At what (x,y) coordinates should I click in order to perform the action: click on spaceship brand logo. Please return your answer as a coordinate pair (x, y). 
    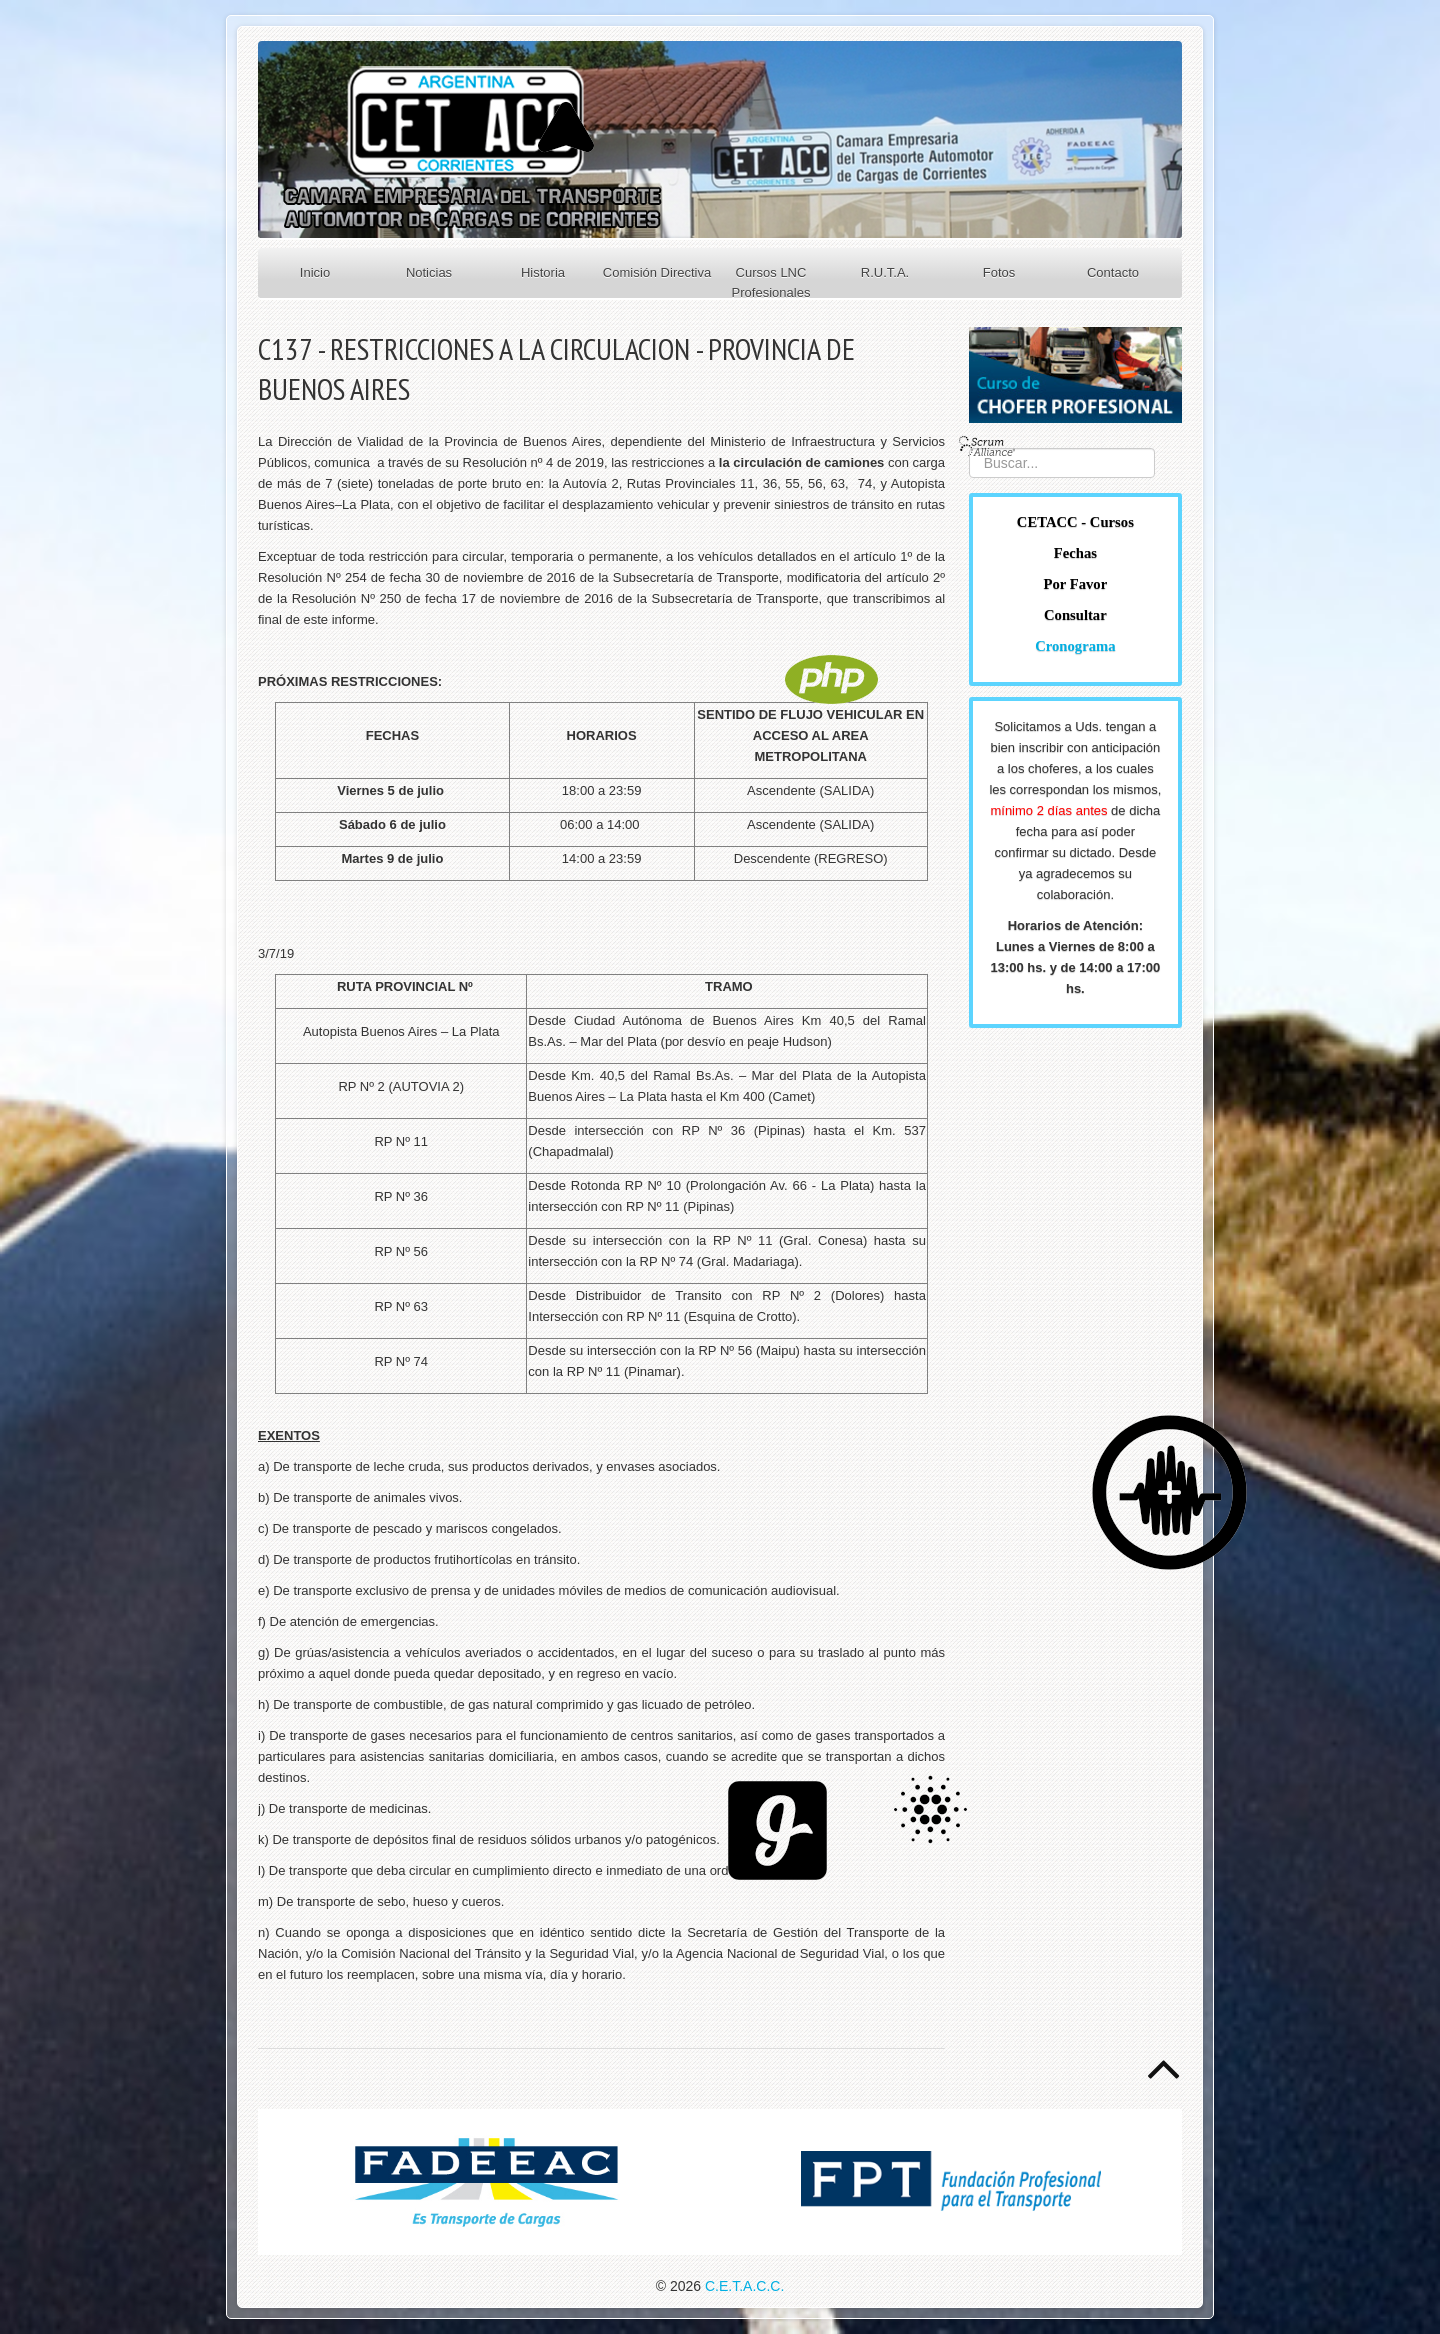
    Looking at the image, I should click on (566, 127).